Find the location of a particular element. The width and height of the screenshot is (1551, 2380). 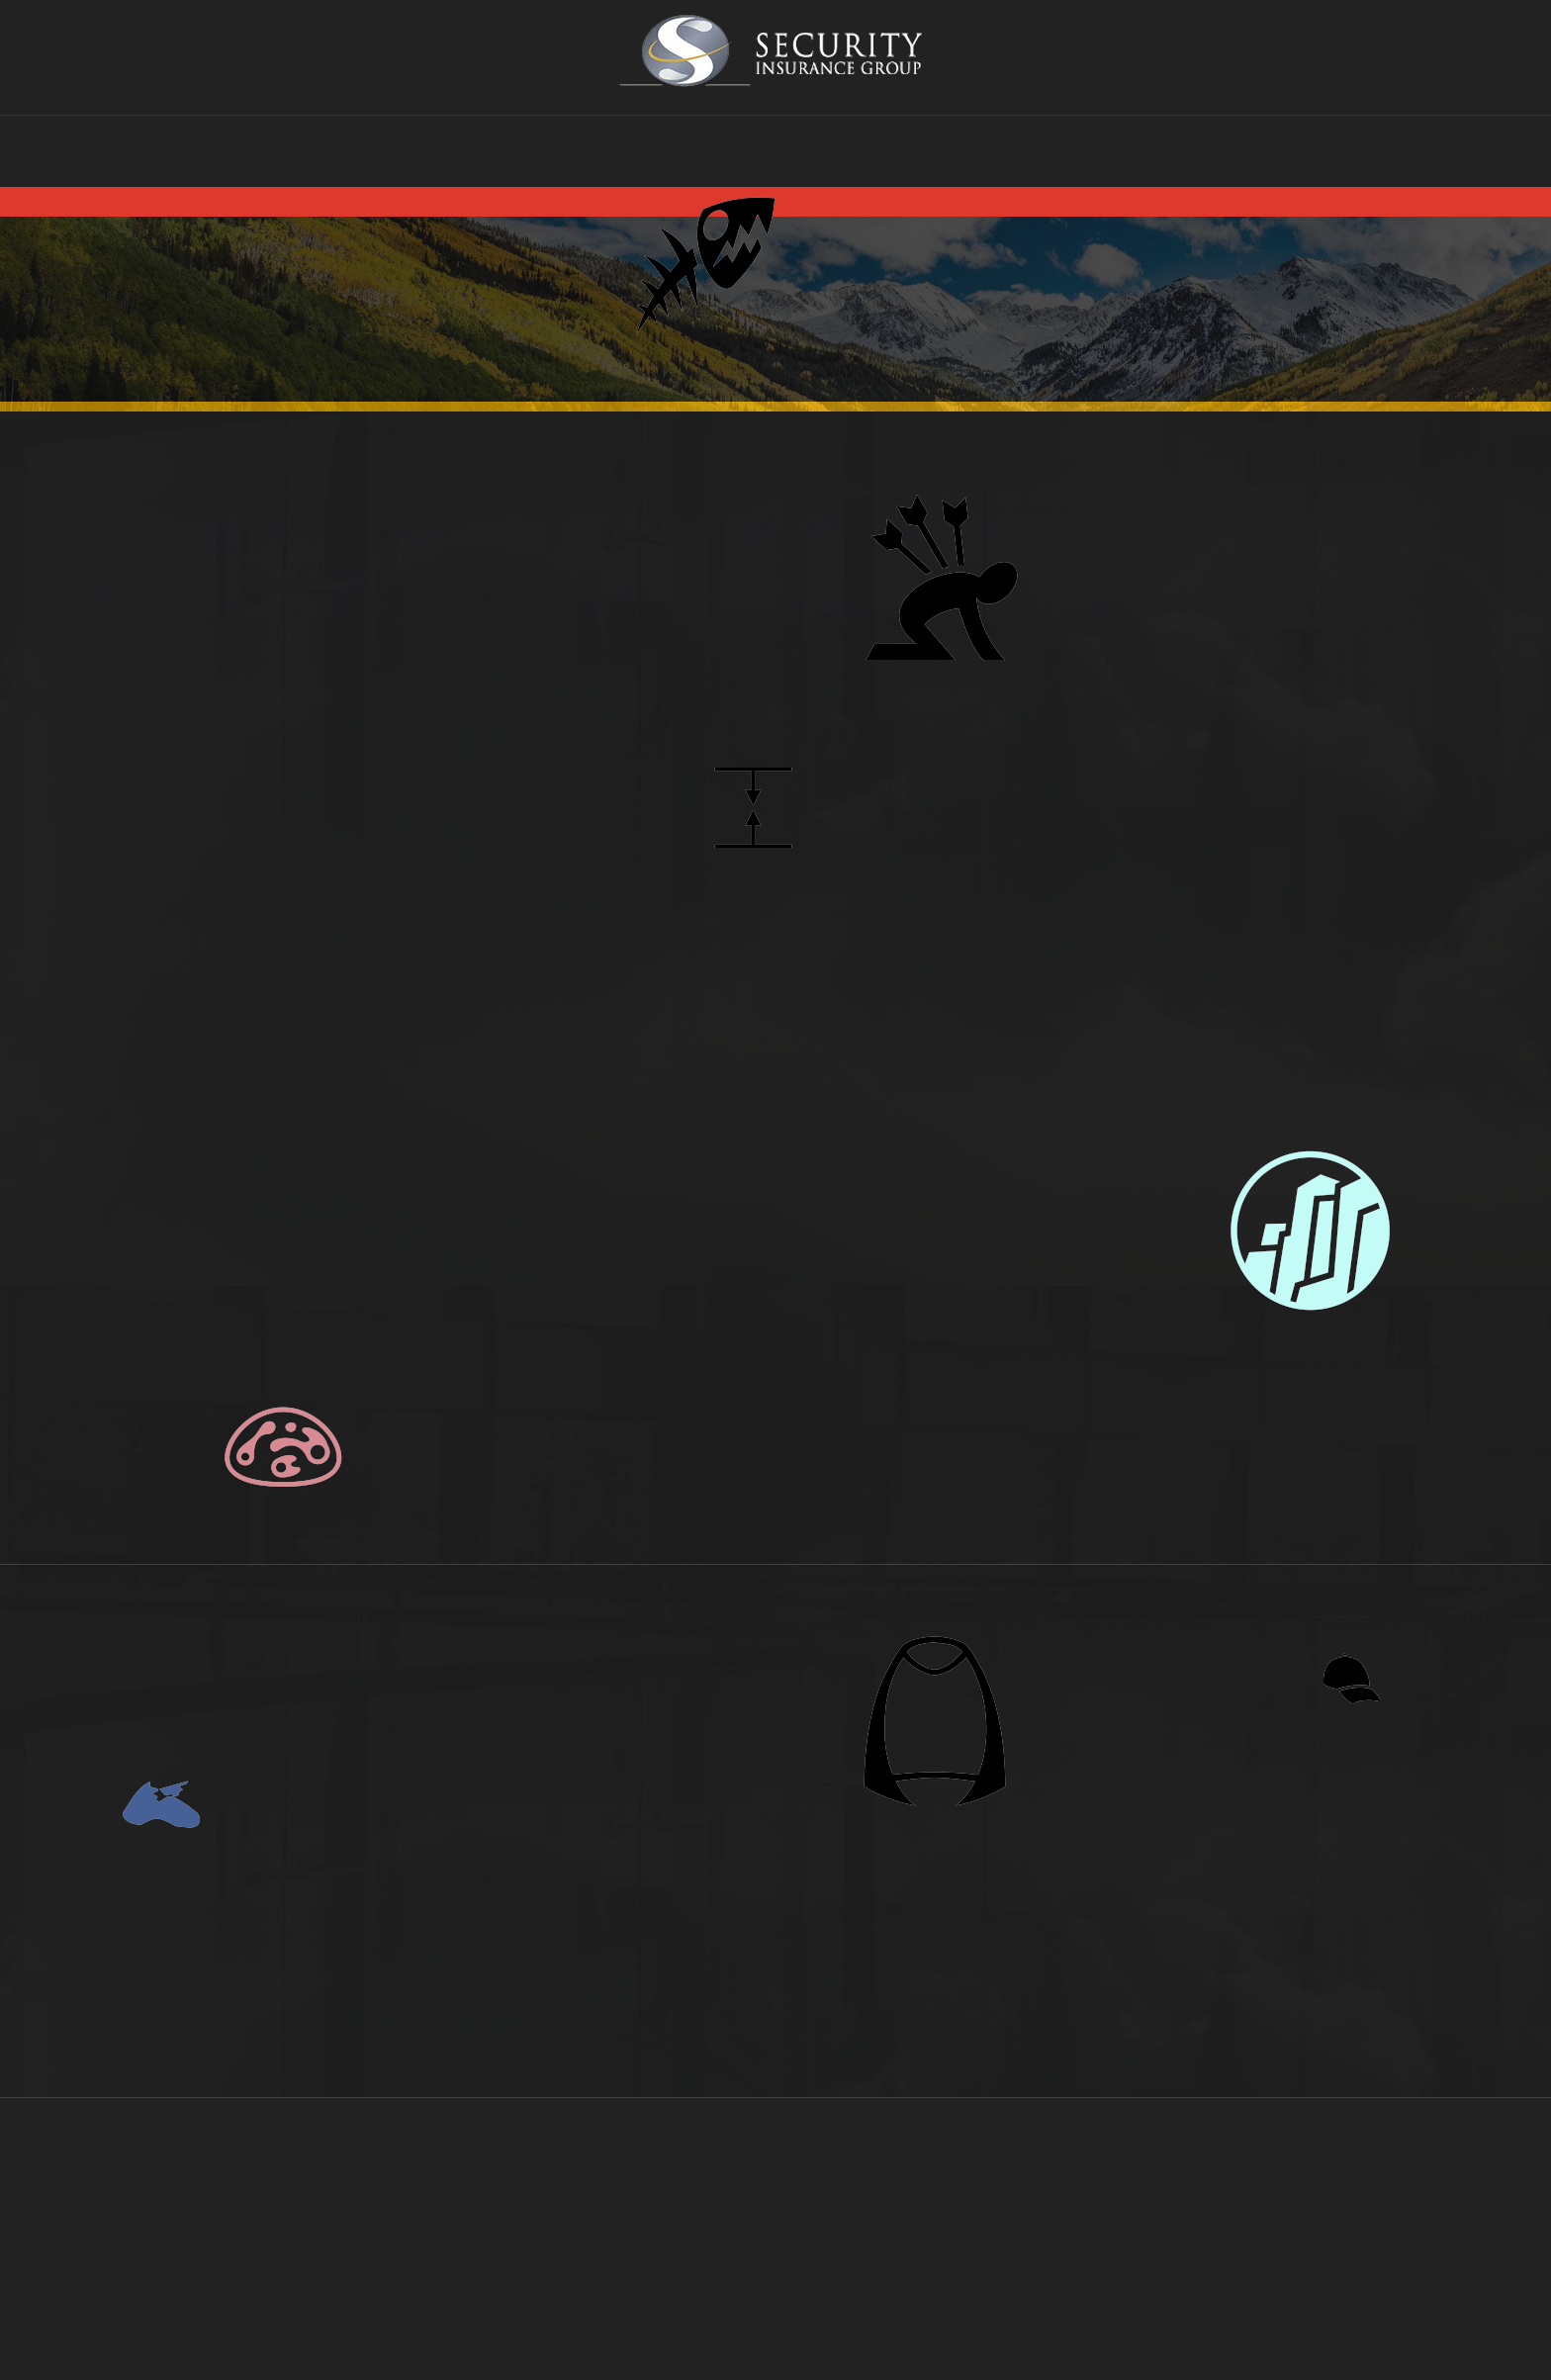

indicates a dead fish or deceased creature in game is located at coordinates (706, 266).